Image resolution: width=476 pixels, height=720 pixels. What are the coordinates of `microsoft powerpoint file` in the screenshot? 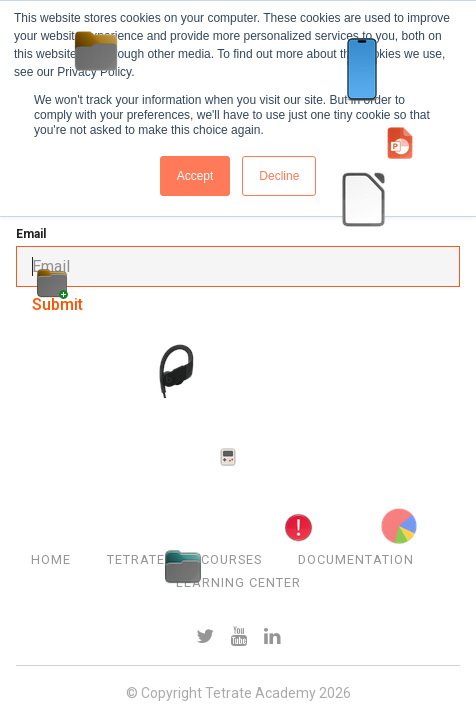 It's located at (400, 143).